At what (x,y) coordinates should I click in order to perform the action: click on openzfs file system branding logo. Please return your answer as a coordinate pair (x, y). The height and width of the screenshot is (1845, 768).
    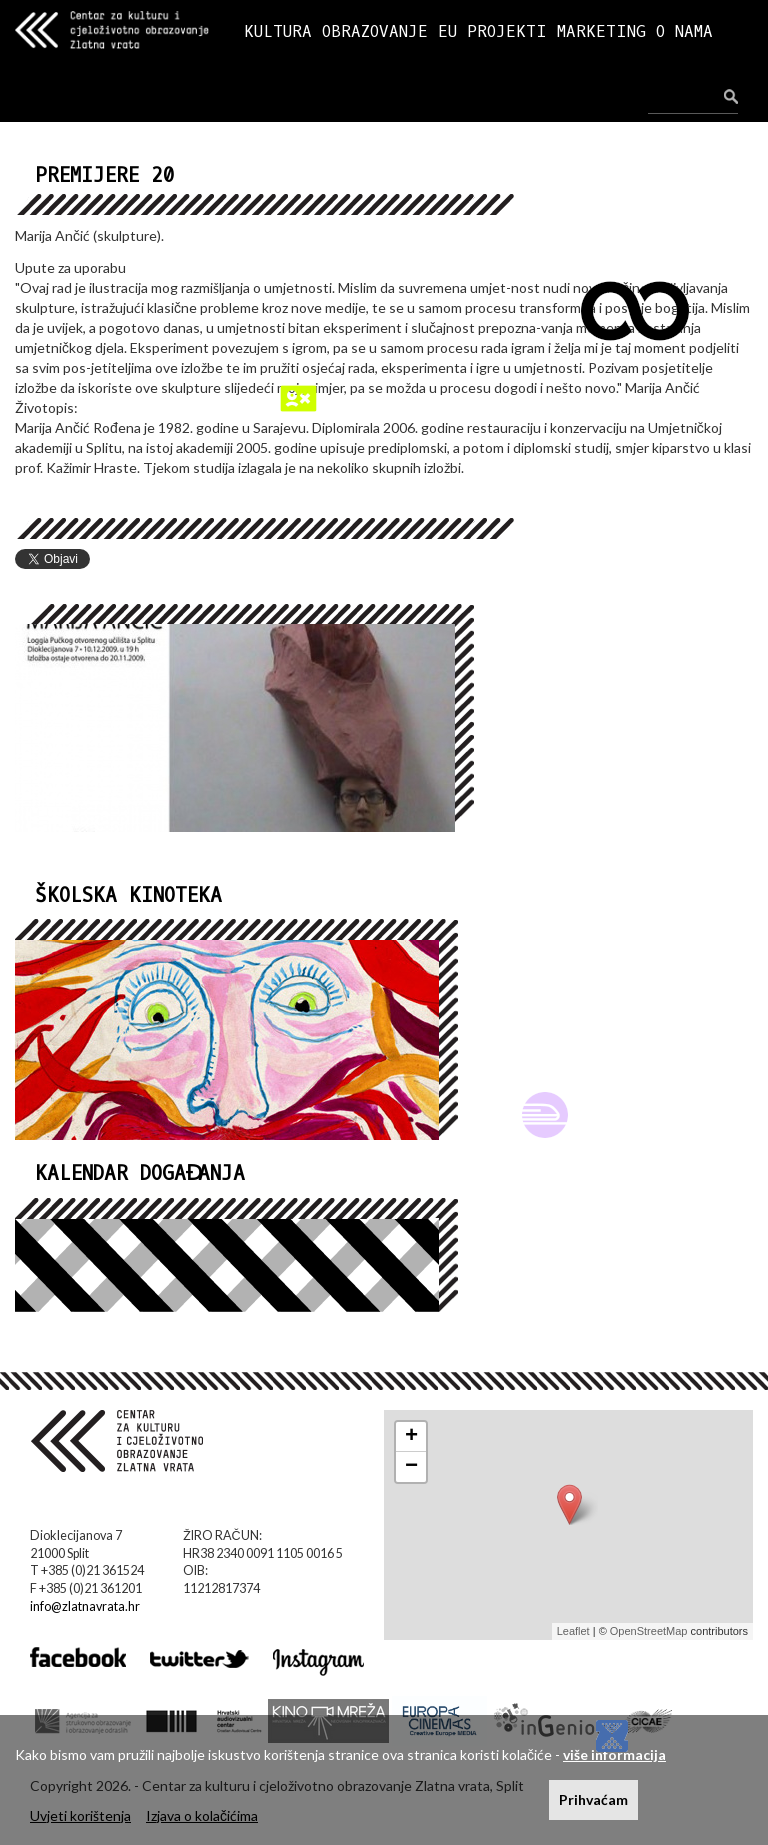
    Looking at the image, I should click on (612, 1736).